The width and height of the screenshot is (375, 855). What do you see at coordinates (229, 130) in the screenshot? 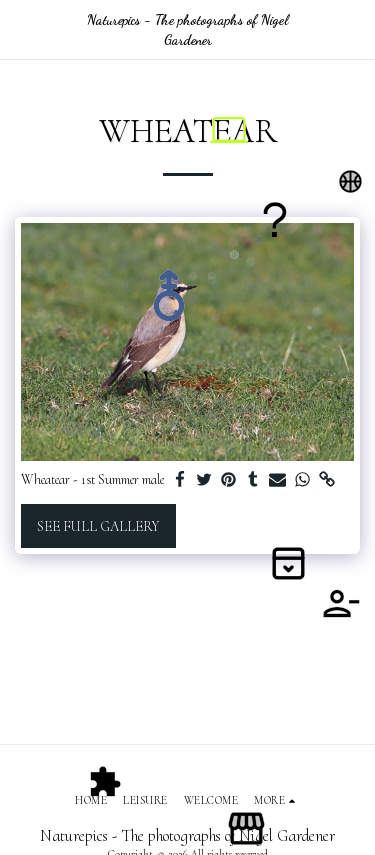
I see `switch to desktop view` at bounding box center [229, 130].